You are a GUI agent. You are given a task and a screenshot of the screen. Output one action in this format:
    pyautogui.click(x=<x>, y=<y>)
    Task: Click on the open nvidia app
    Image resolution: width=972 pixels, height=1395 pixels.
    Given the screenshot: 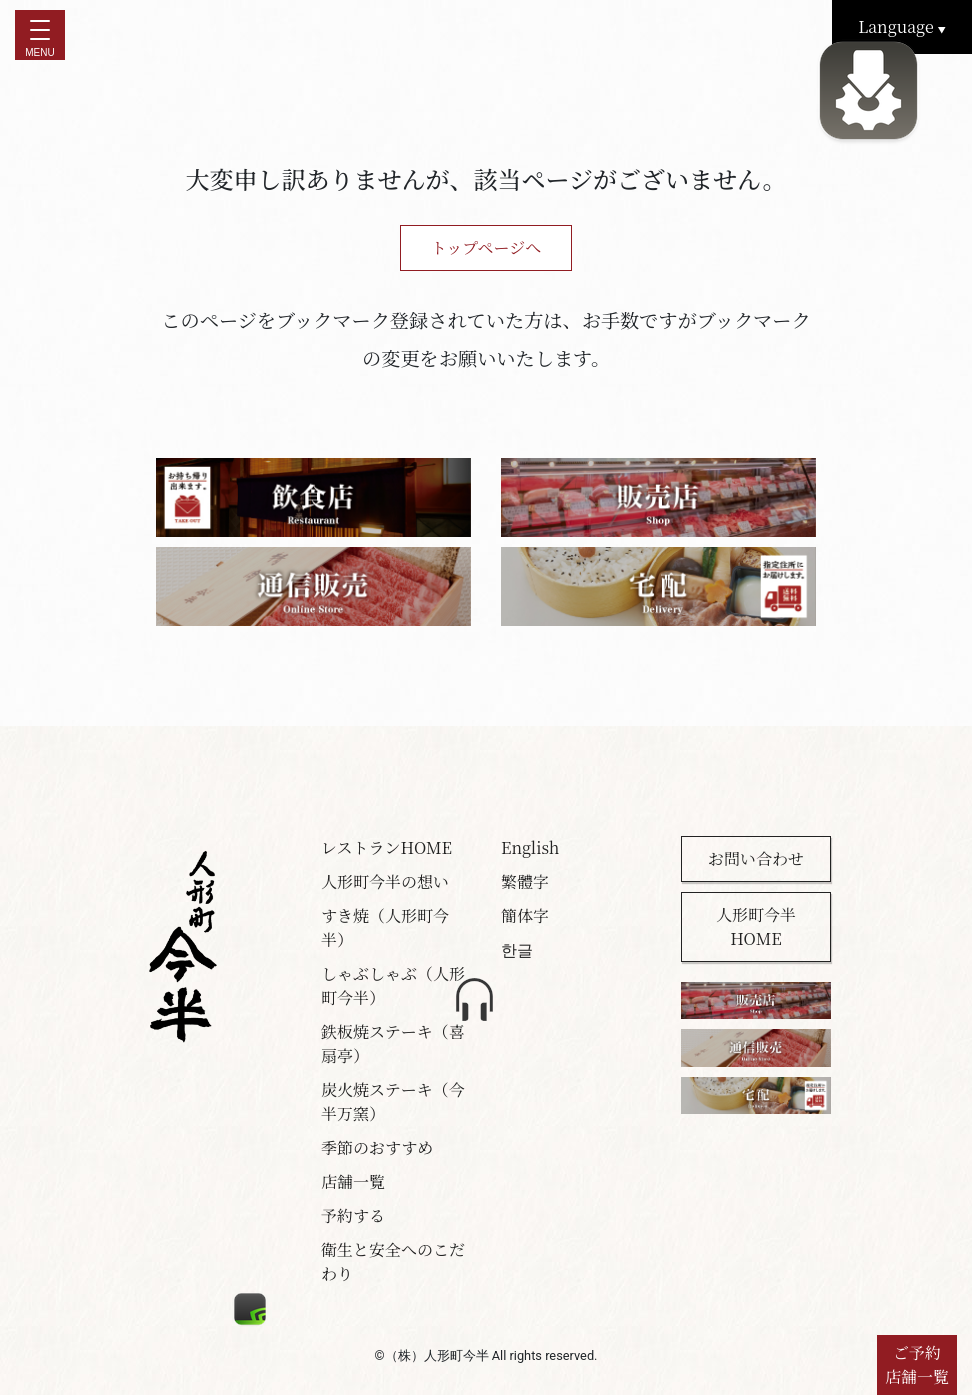 What is the action you would take?
    pyautogui.click(x=250, y=1309)
    